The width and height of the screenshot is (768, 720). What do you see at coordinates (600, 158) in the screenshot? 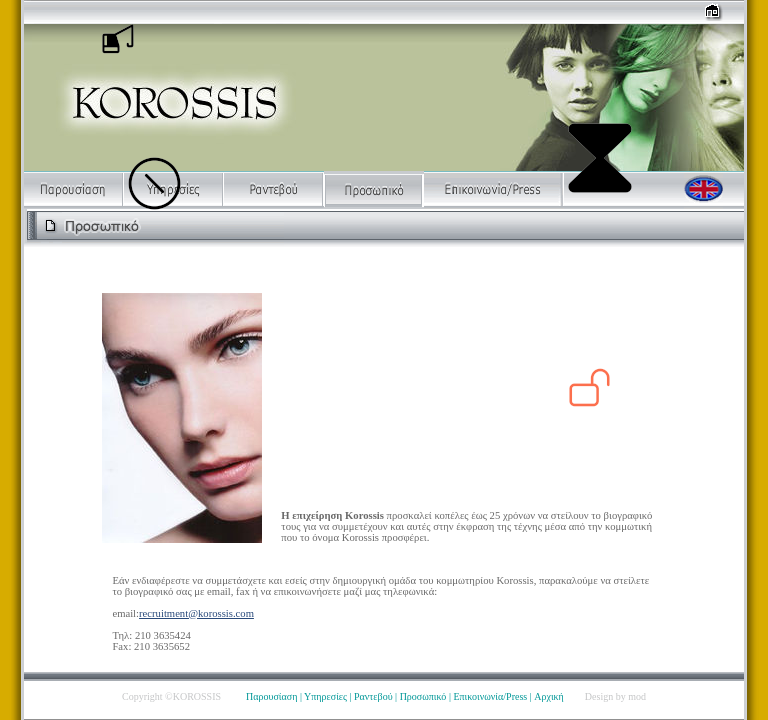
I see `indicates loading or processing in progress` at bounding box center [600, 158].